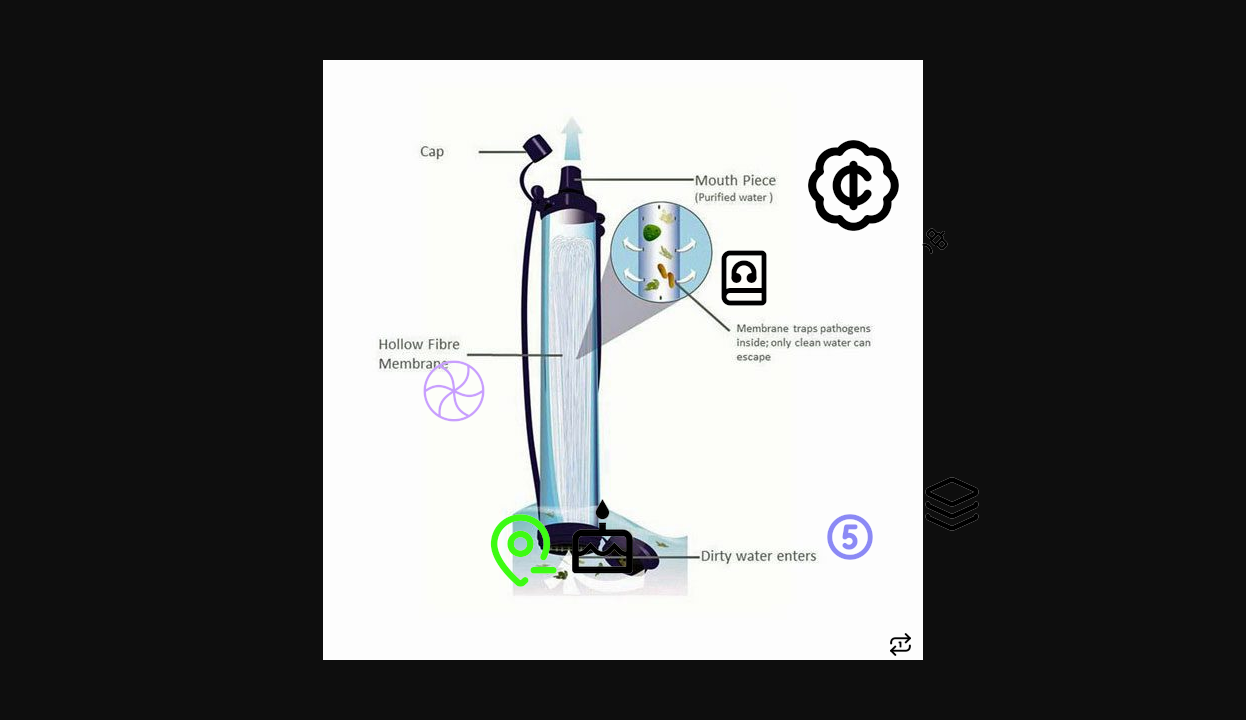  Describe the element at coordinates (454, 391) in the screenshot. I see `loading content in progress` at that location.